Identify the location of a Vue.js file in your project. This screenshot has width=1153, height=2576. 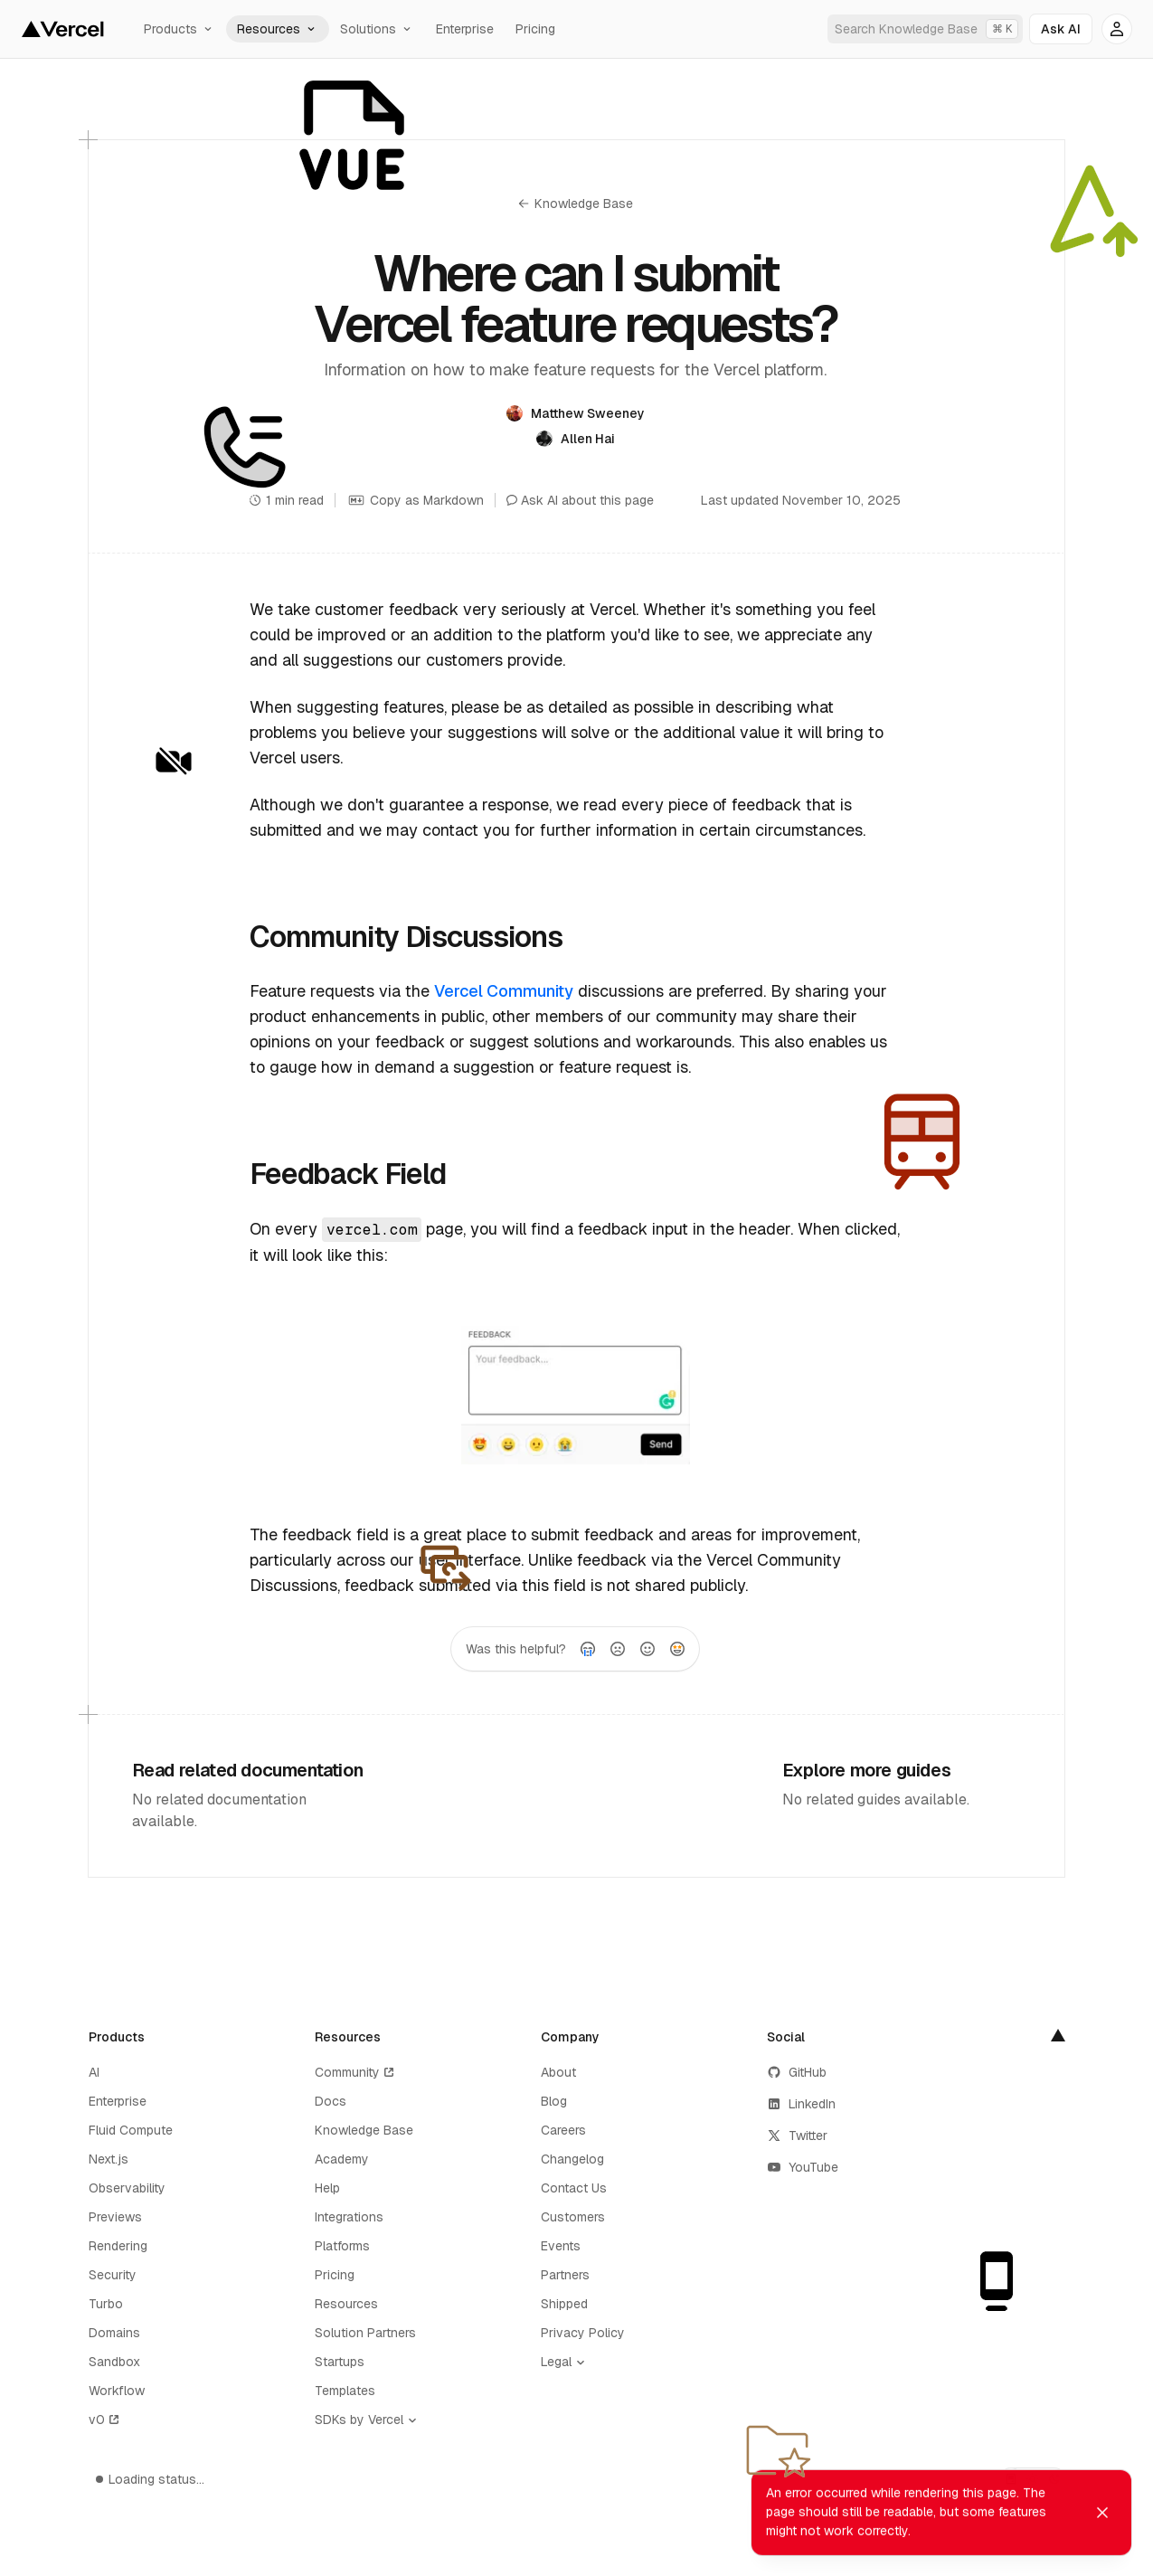
(354, 139).